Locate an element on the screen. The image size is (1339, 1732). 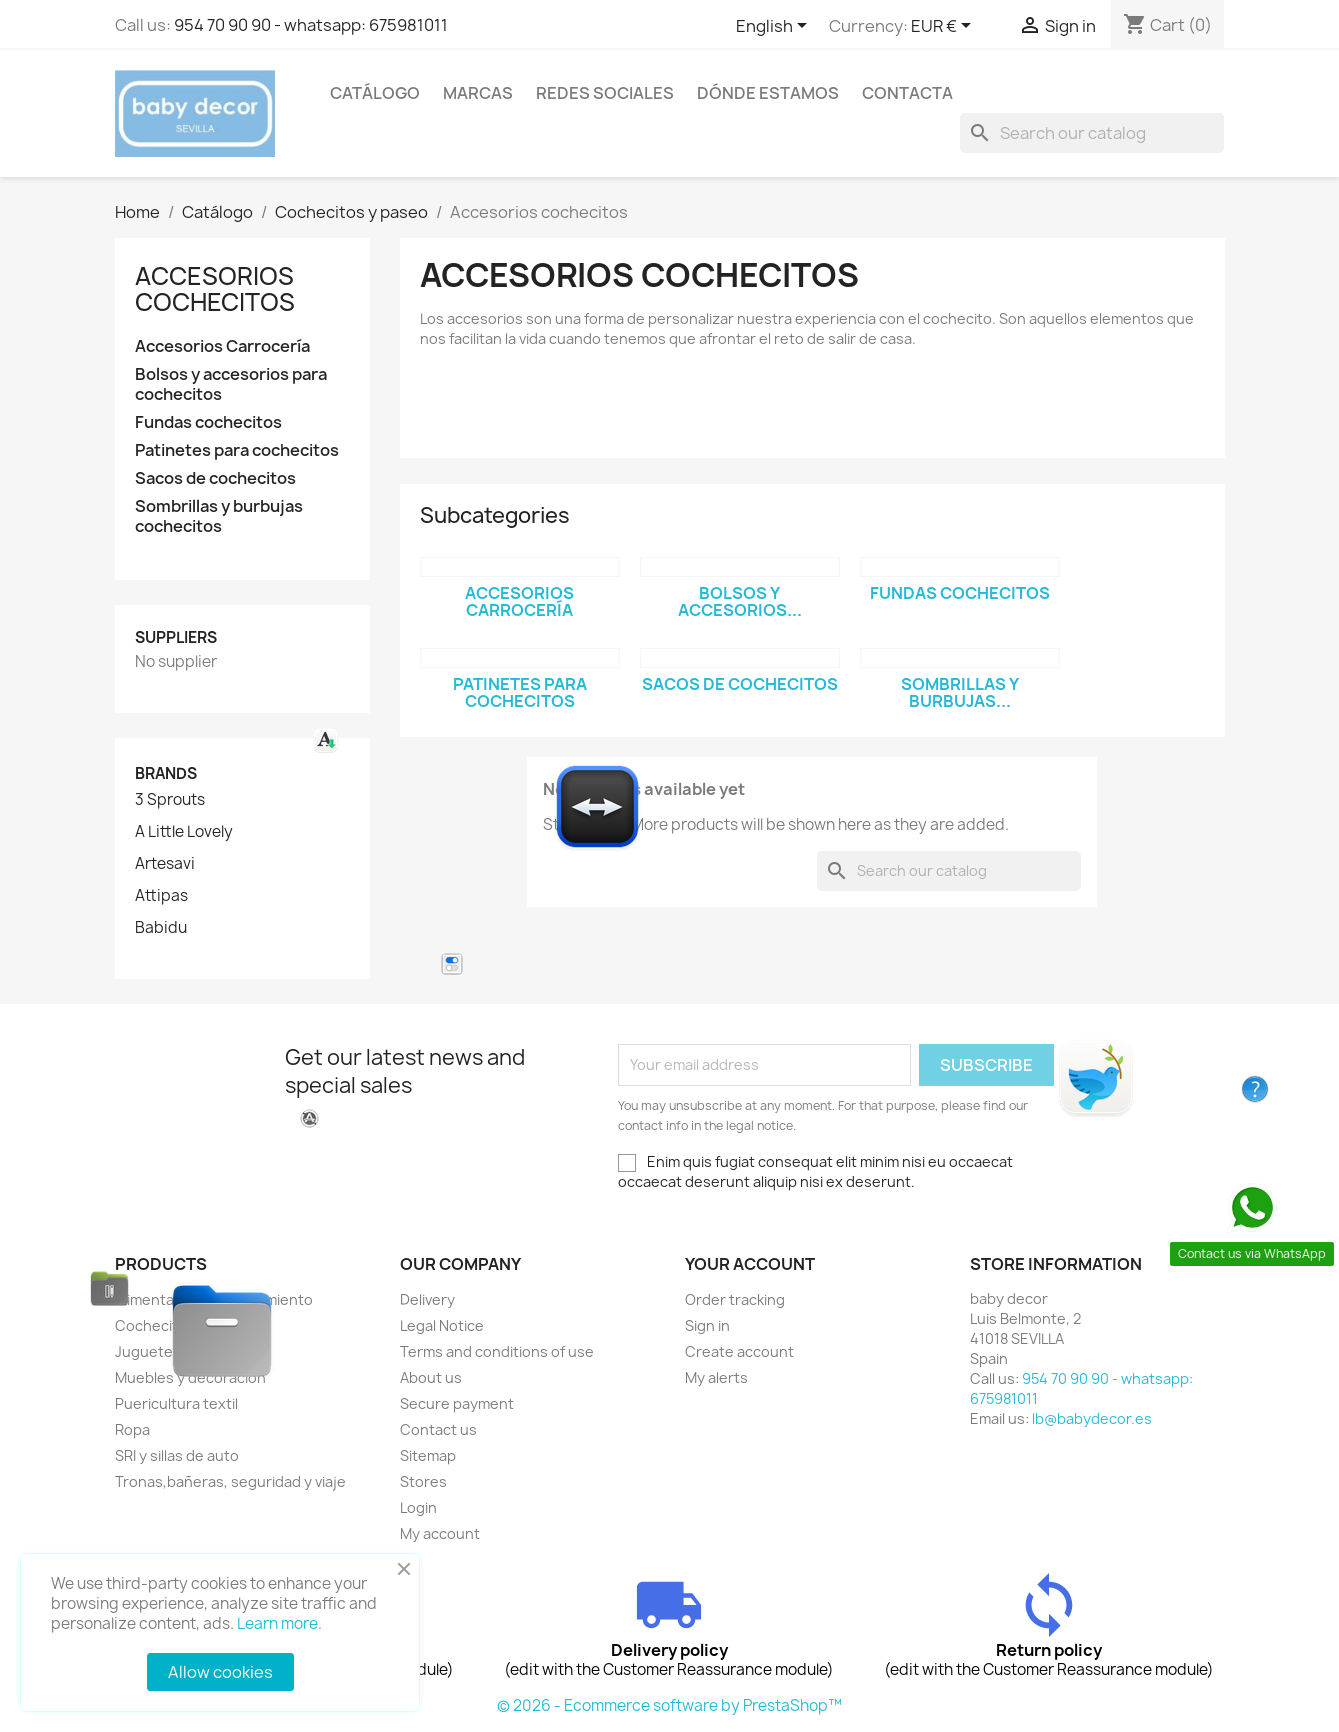
open TeamViewer for remote desktop access is located at coordinates (597, 806).